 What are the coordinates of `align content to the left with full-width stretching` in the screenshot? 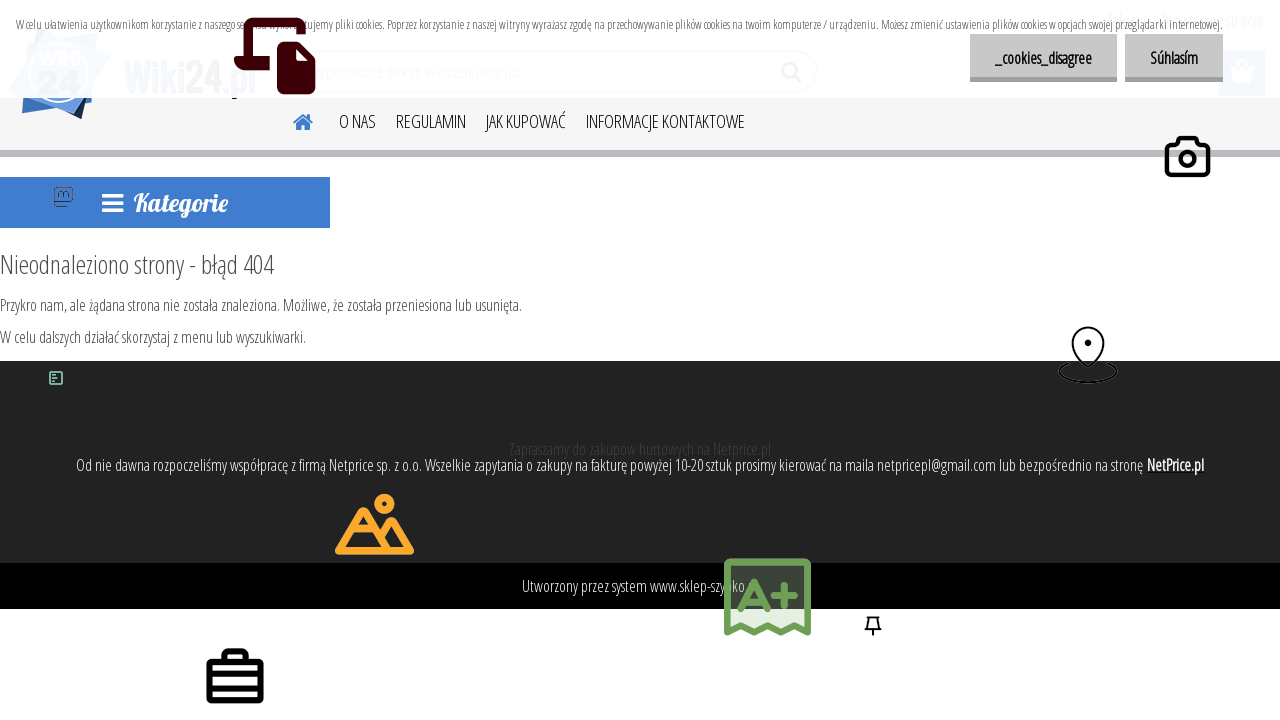 It's located at (56, 378).